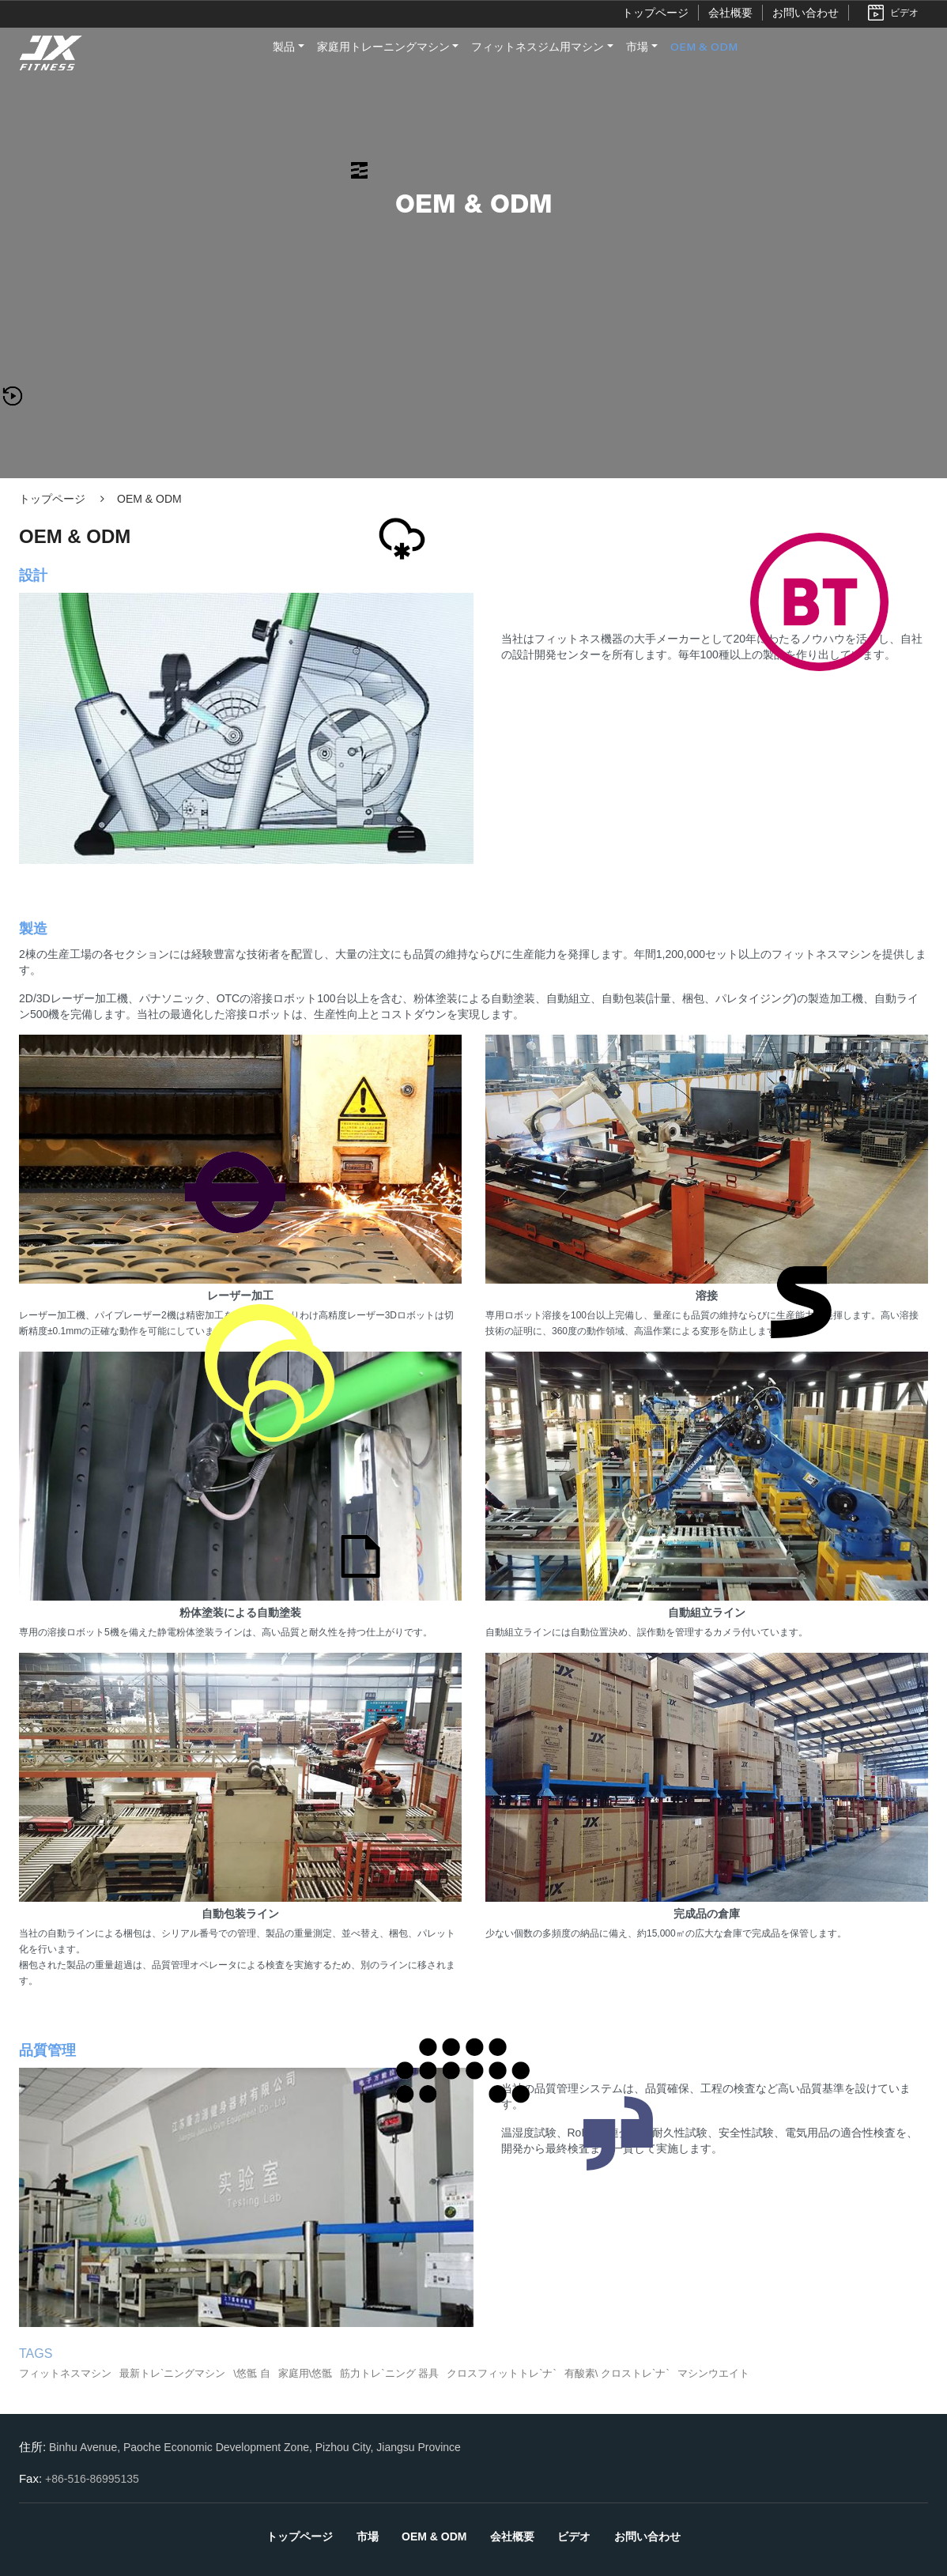 This screenshot has height=2576, width=947. I want to click on view memories or flashback content, so click(13, 396).